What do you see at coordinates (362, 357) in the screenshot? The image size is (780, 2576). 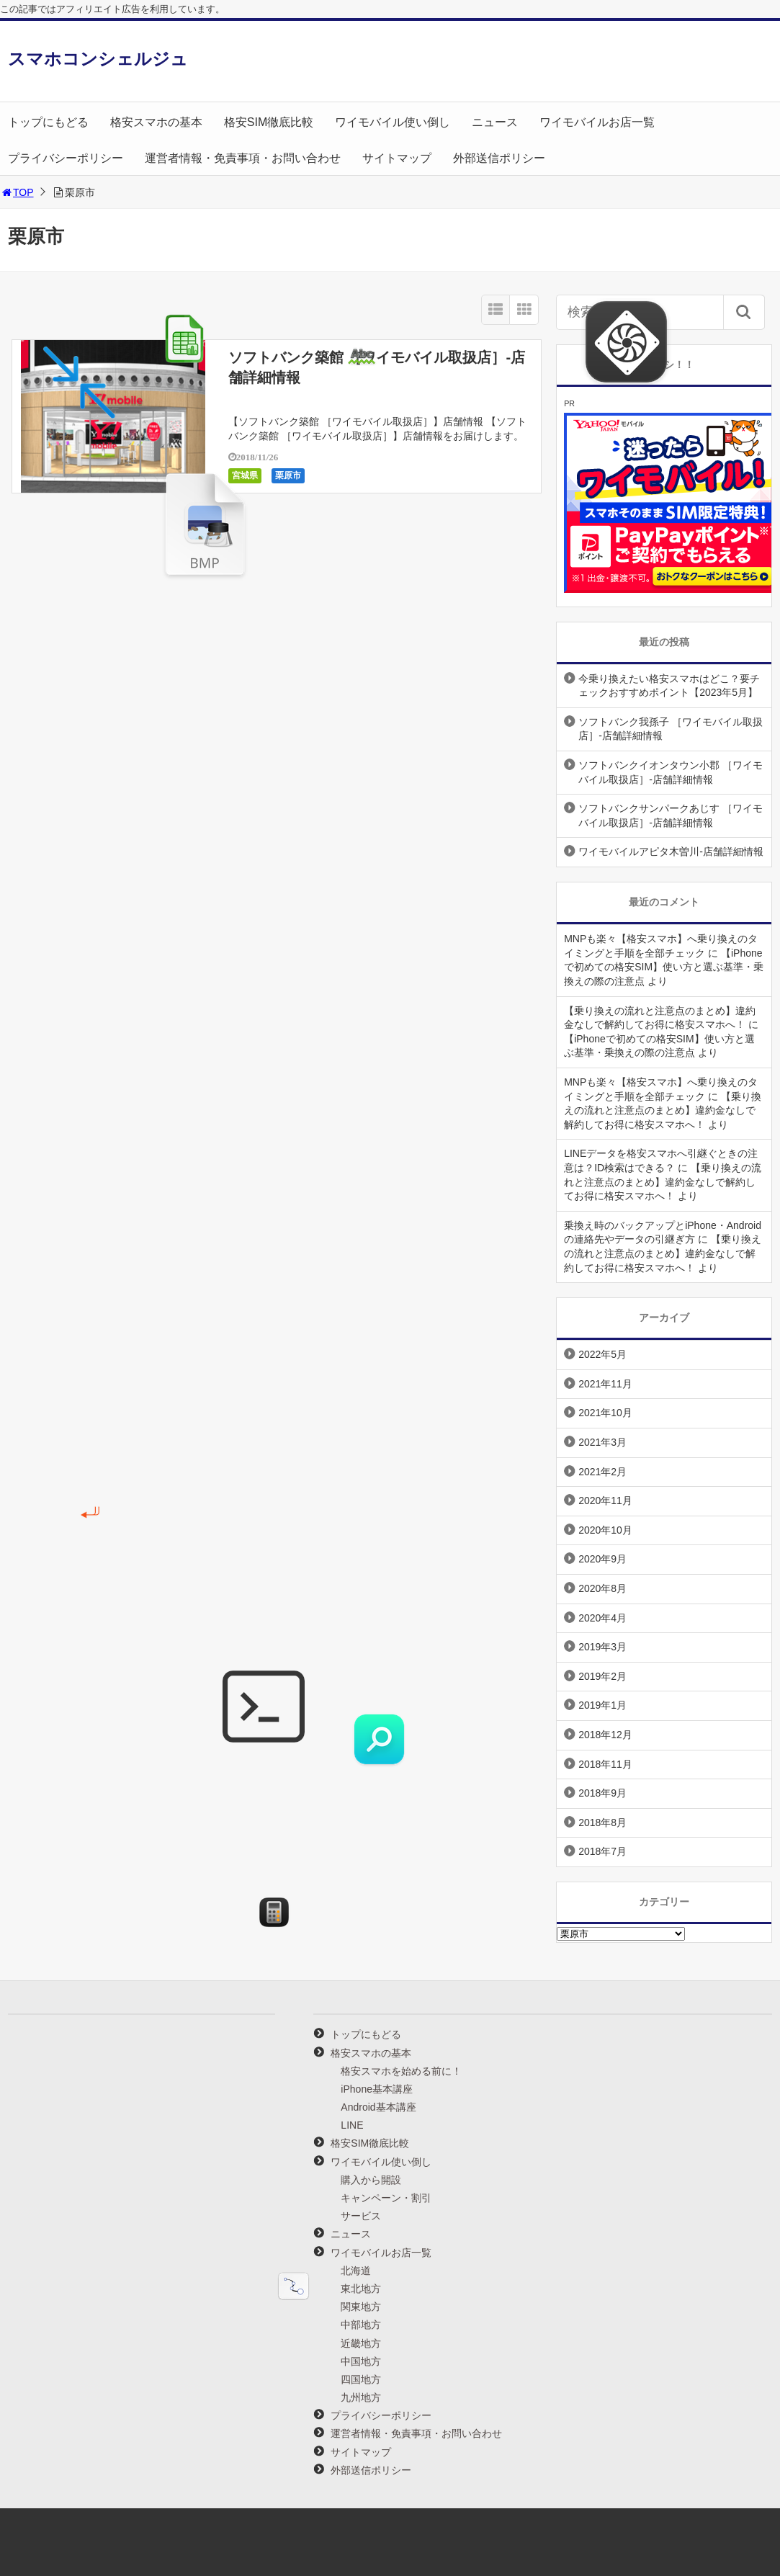 I see `check spelling in document` at bounding box center [362, 357].